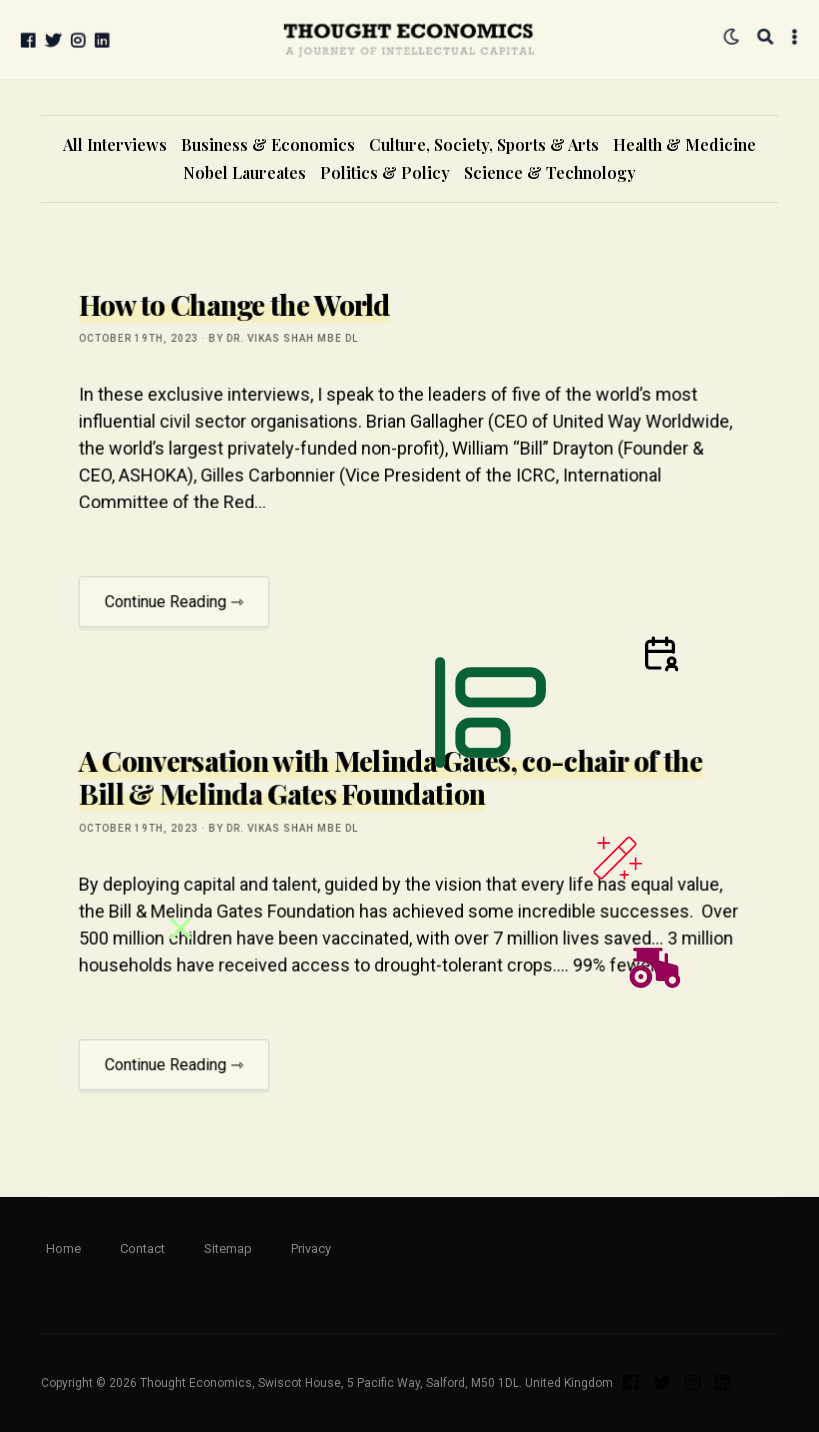  I want to click on access farming or agriculture features, so click(654, 967).